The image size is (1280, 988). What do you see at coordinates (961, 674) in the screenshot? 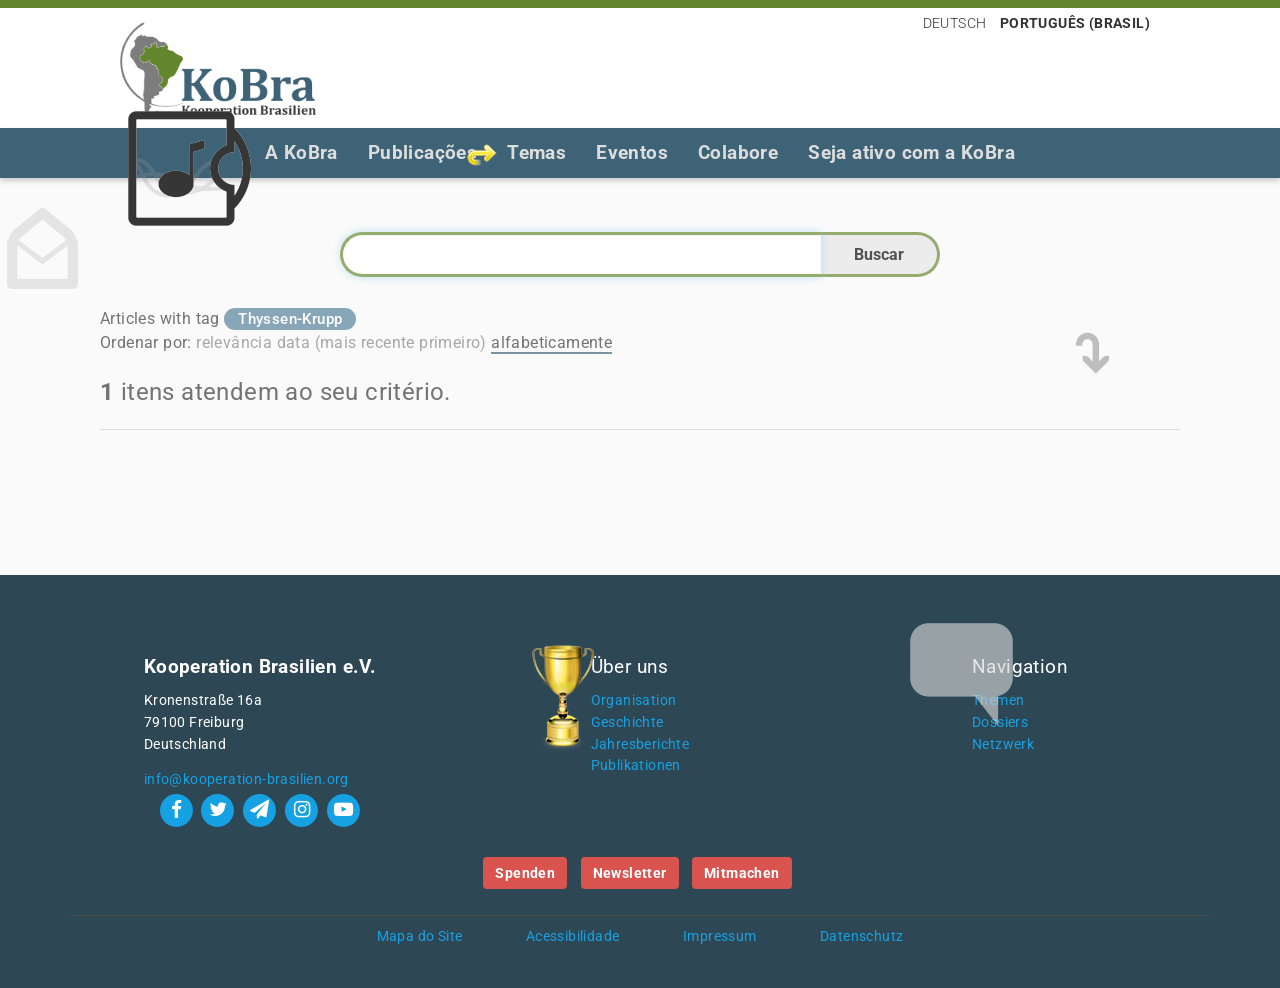
I see `indicates user is idle or away` at bounding box center [961, 674].